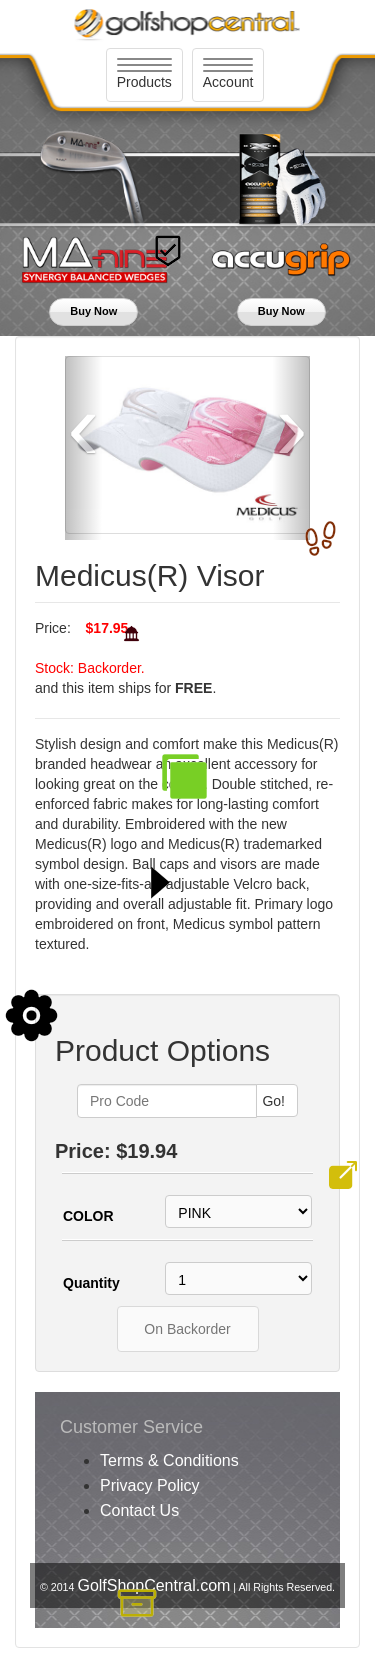 This screenshot has width=375, height=1668. I want to click on mark a location as visited, so click(168, 251).